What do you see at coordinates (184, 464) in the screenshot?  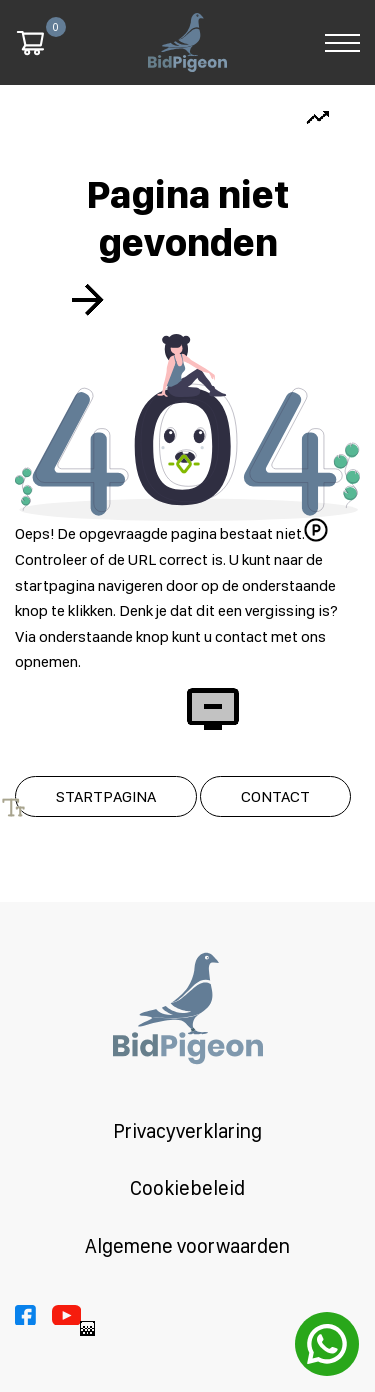 I see `align keyframe to horizontal center` at bounding box center [184, 464].